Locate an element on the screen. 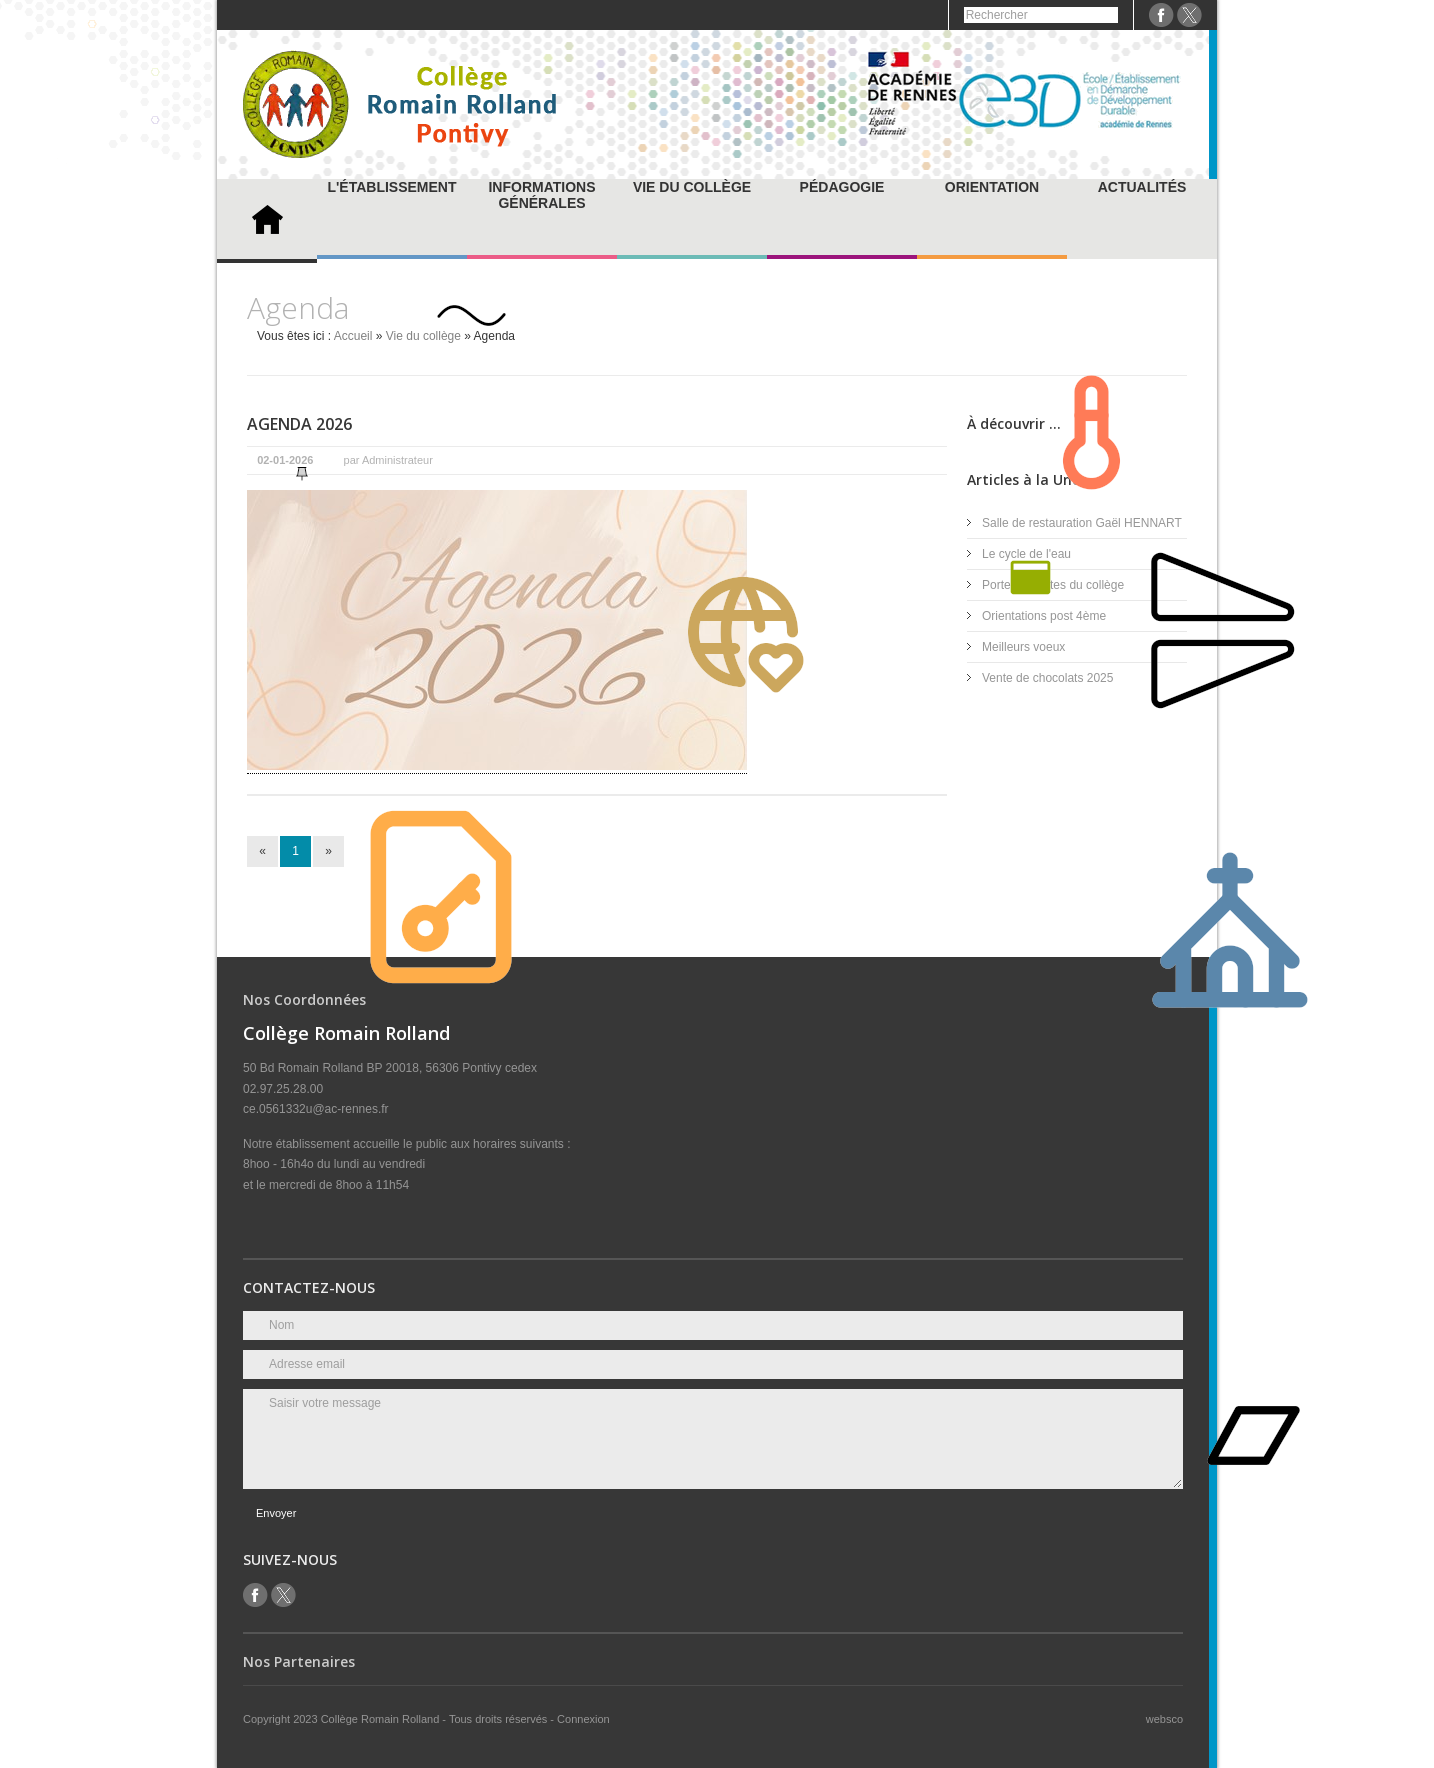  view current temperature reading is located at coordinates (1091, 432).